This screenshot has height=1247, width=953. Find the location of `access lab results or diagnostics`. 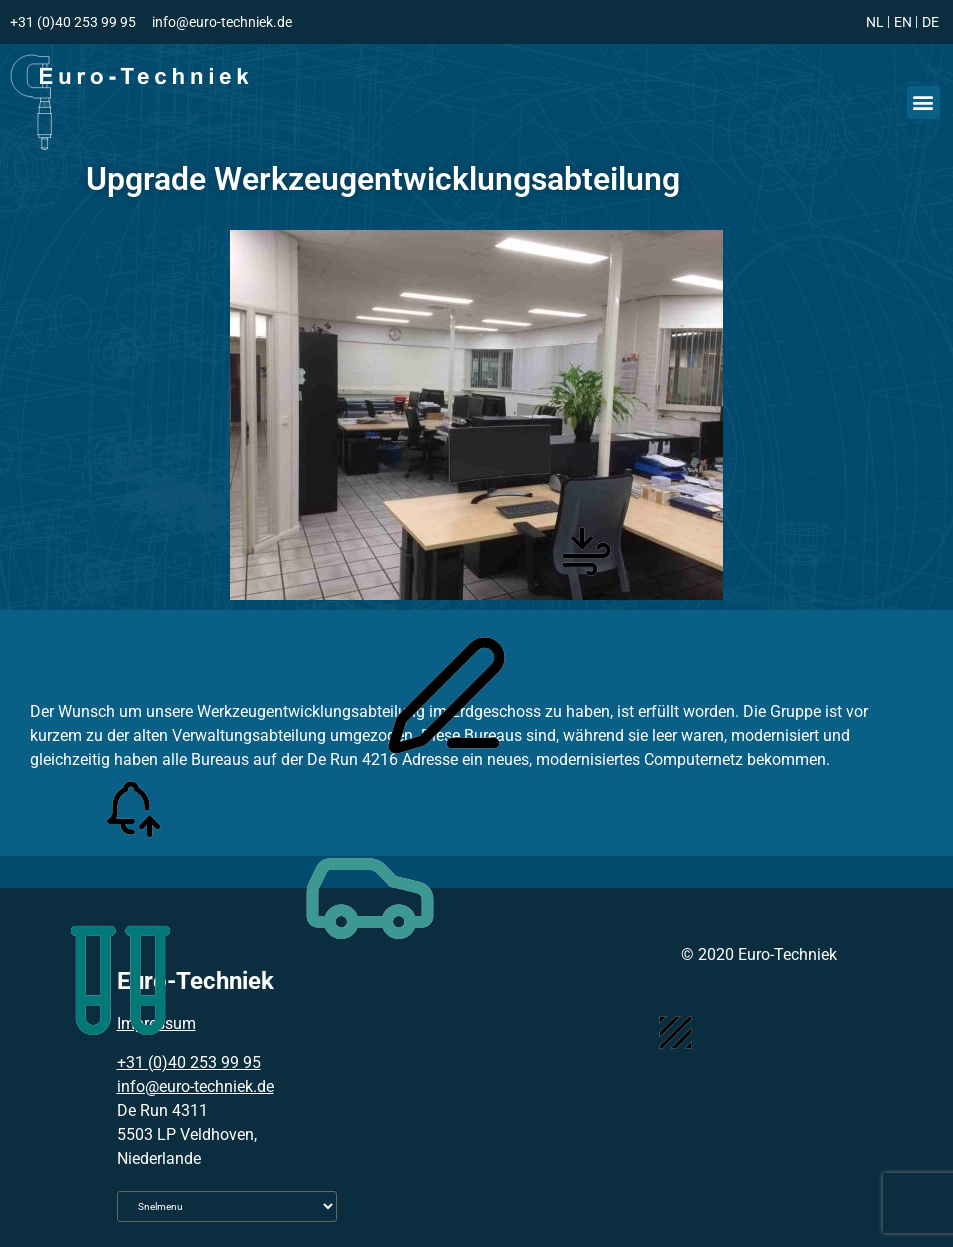

access lab results or diagnostics is located at coordinates (120, 980).